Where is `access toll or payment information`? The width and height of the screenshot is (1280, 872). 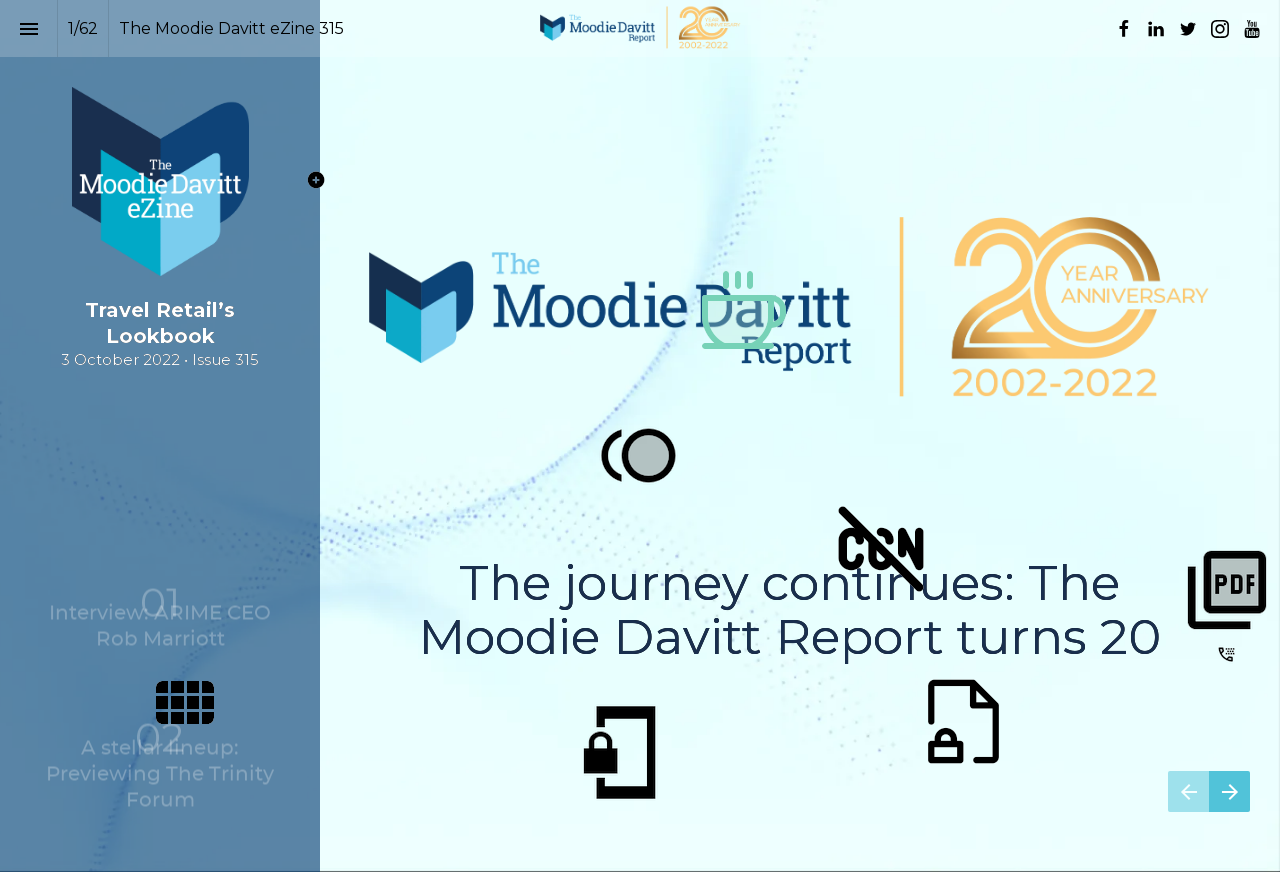
access toll or payment information is located at coordinates (638, 455).